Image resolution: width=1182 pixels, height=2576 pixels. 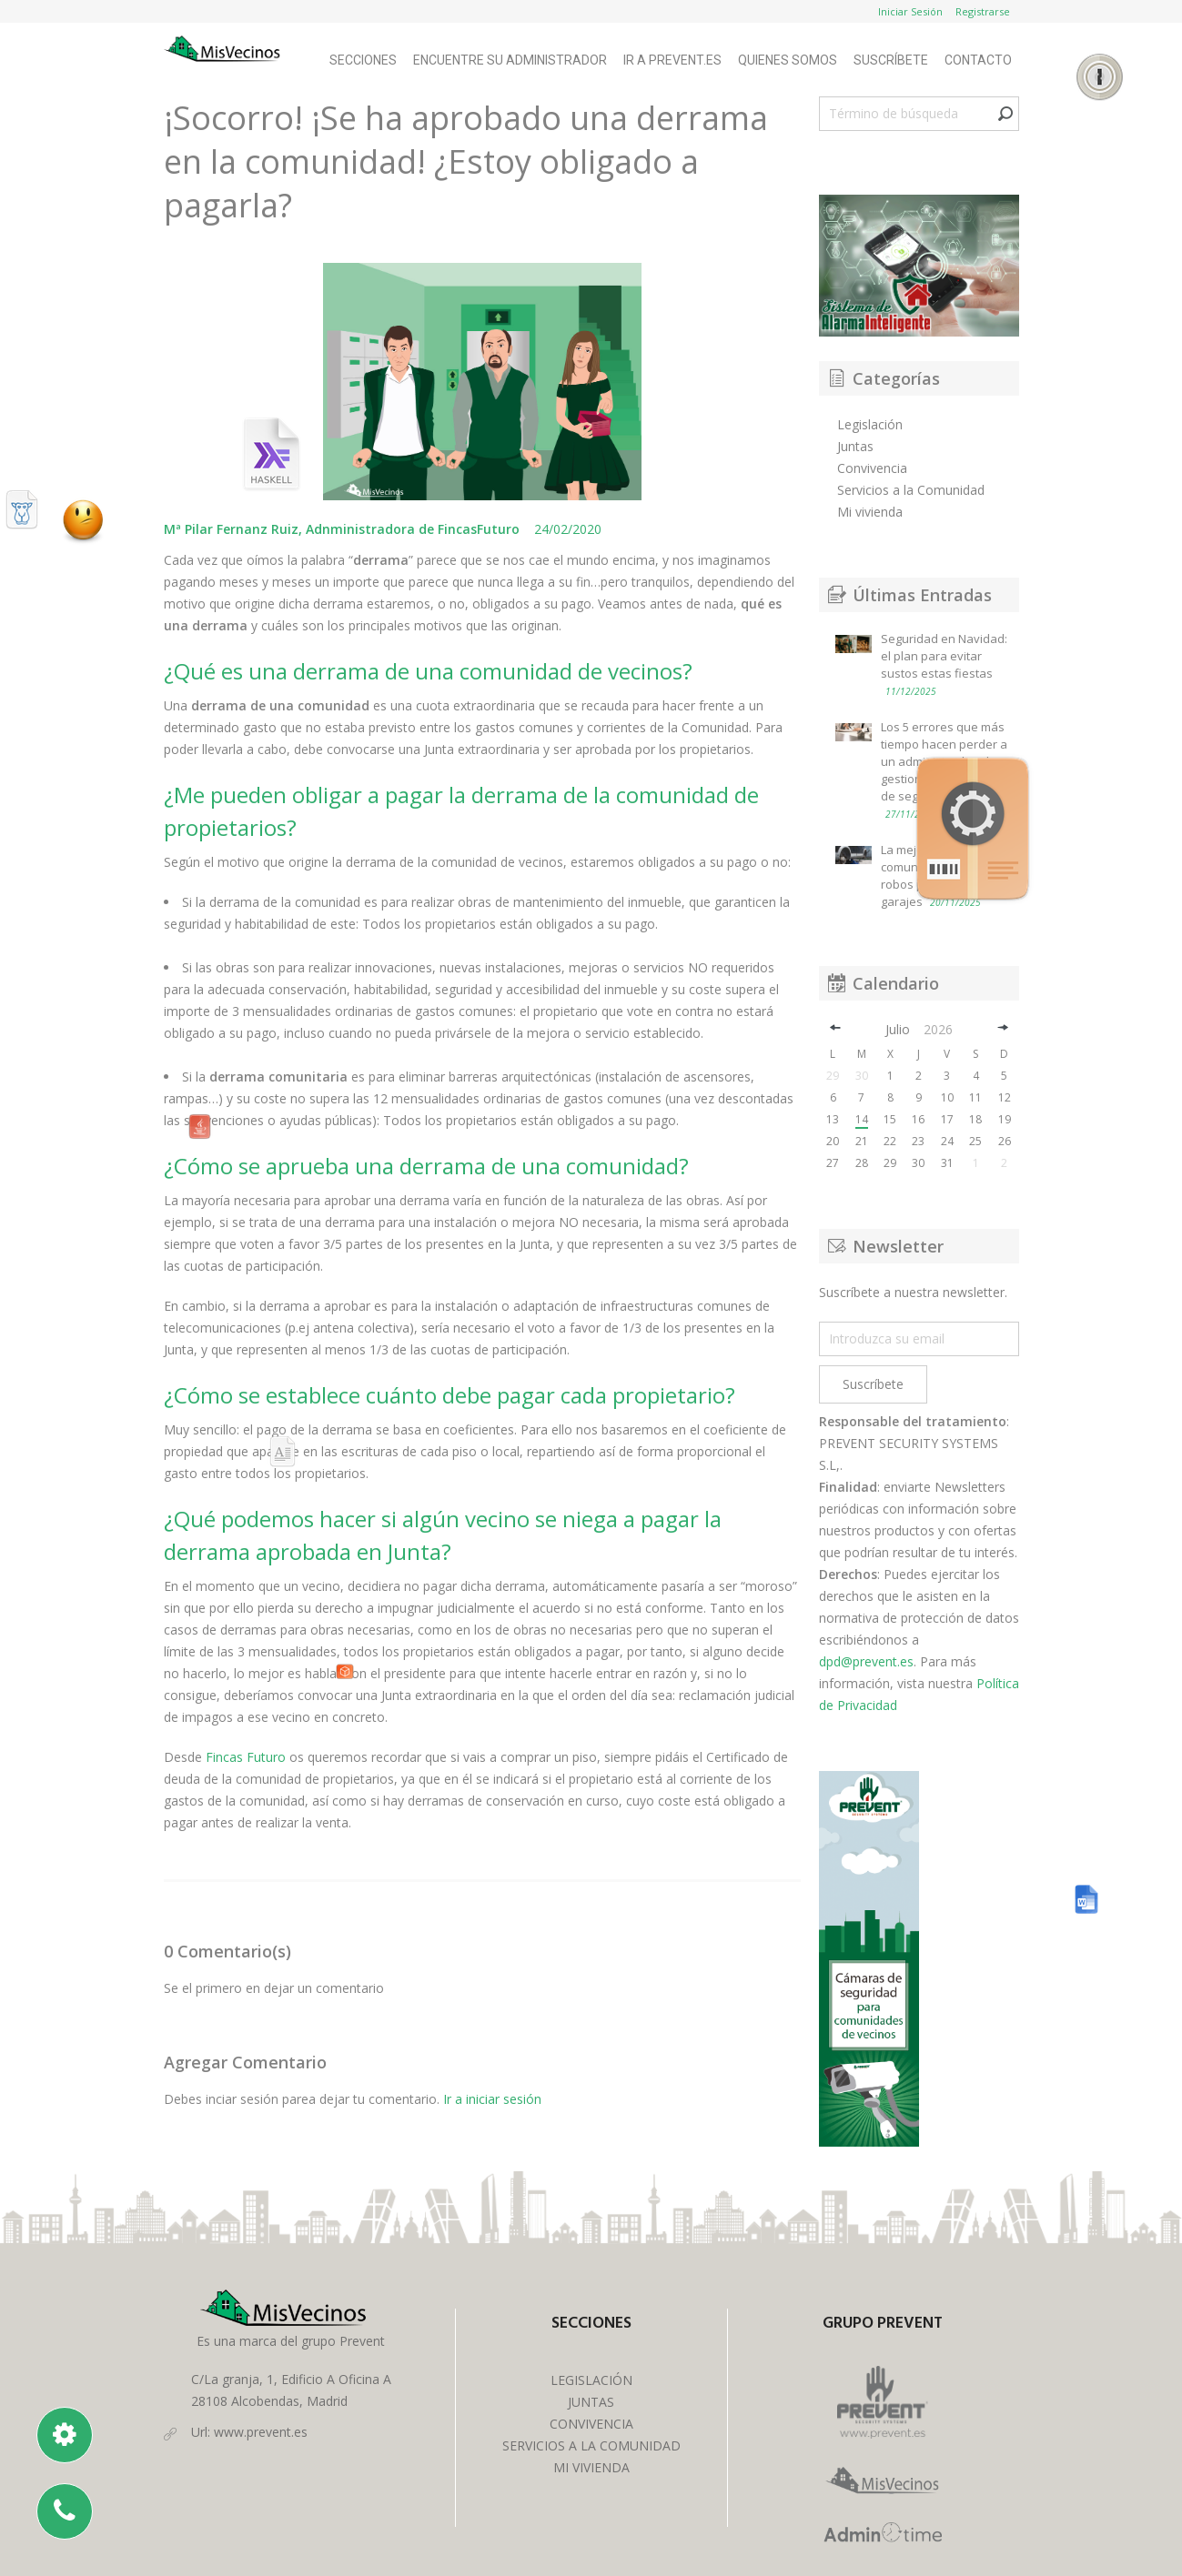 What do you see at coordinates (22, 509) in the screenshot?
I see `a perl programming language file` at bounding box center [22, 509].